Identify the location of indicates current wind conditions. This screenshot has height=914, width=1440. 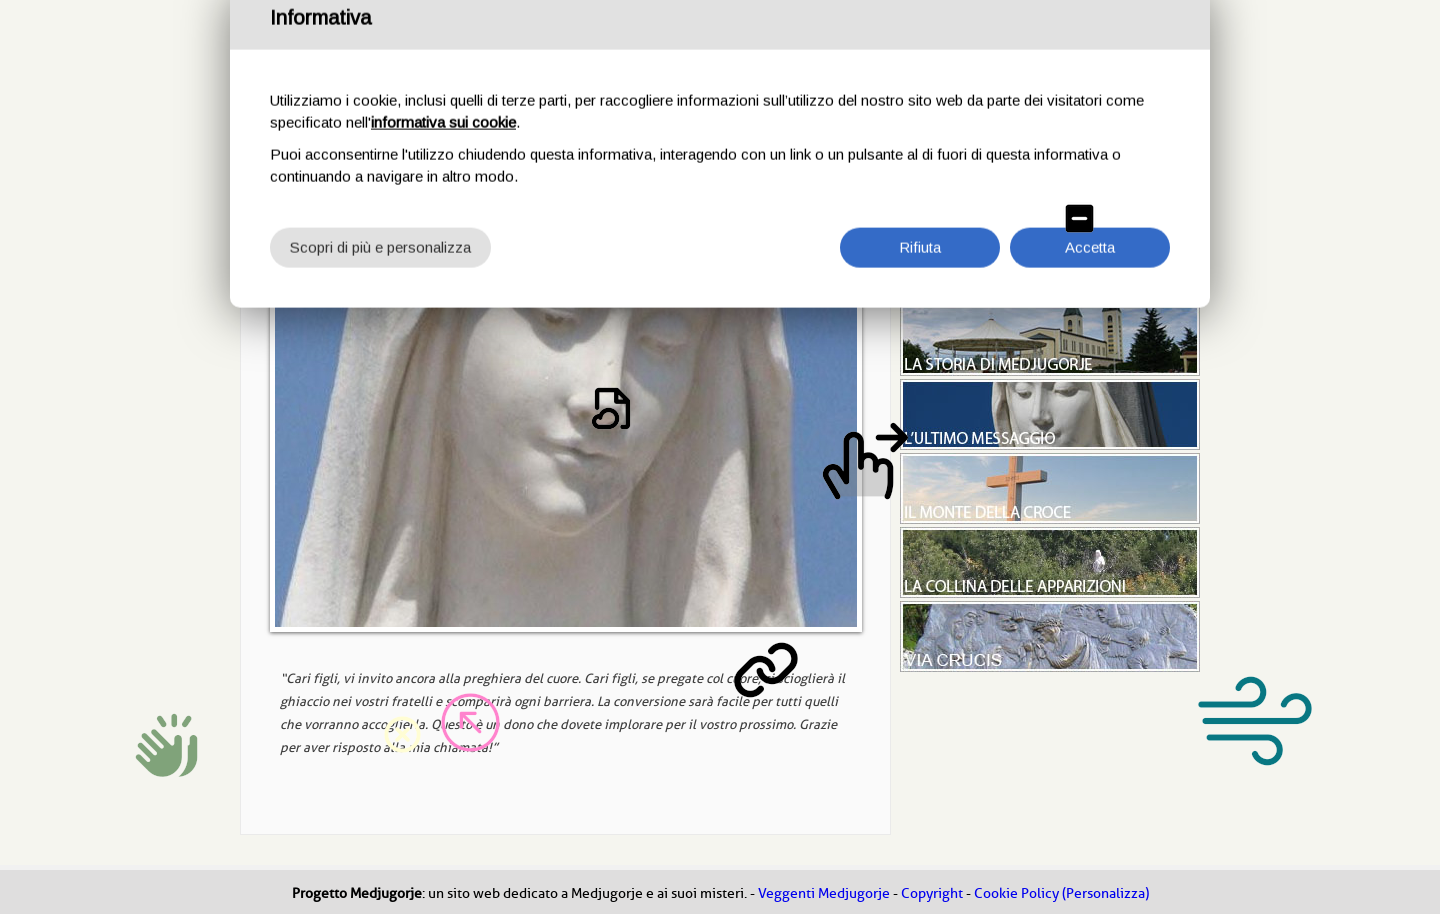
(1255, 721).